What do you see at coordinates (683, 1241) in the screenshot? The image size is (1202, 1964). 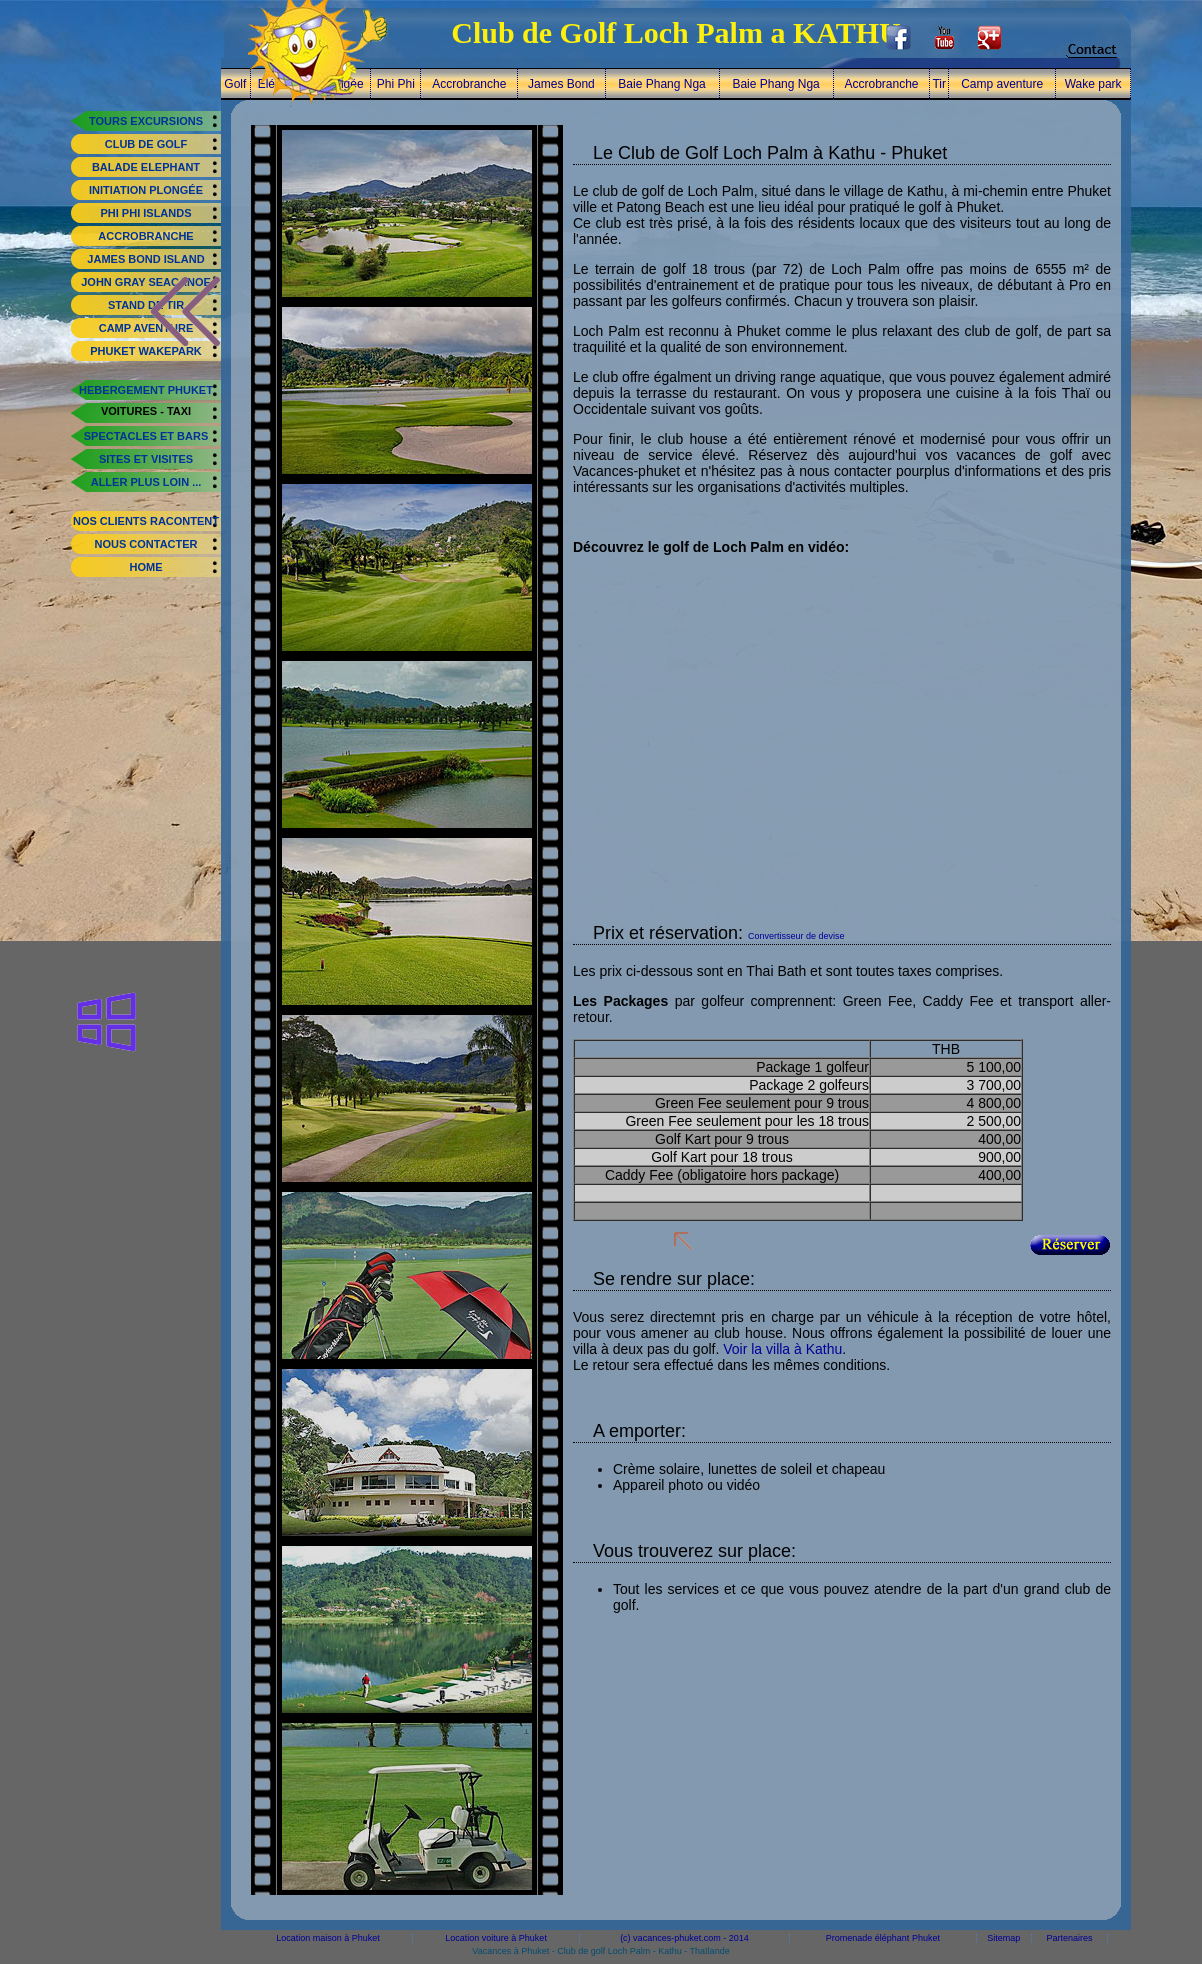 I see `navigate back to previous screen` at bounding box center [683, 1241].